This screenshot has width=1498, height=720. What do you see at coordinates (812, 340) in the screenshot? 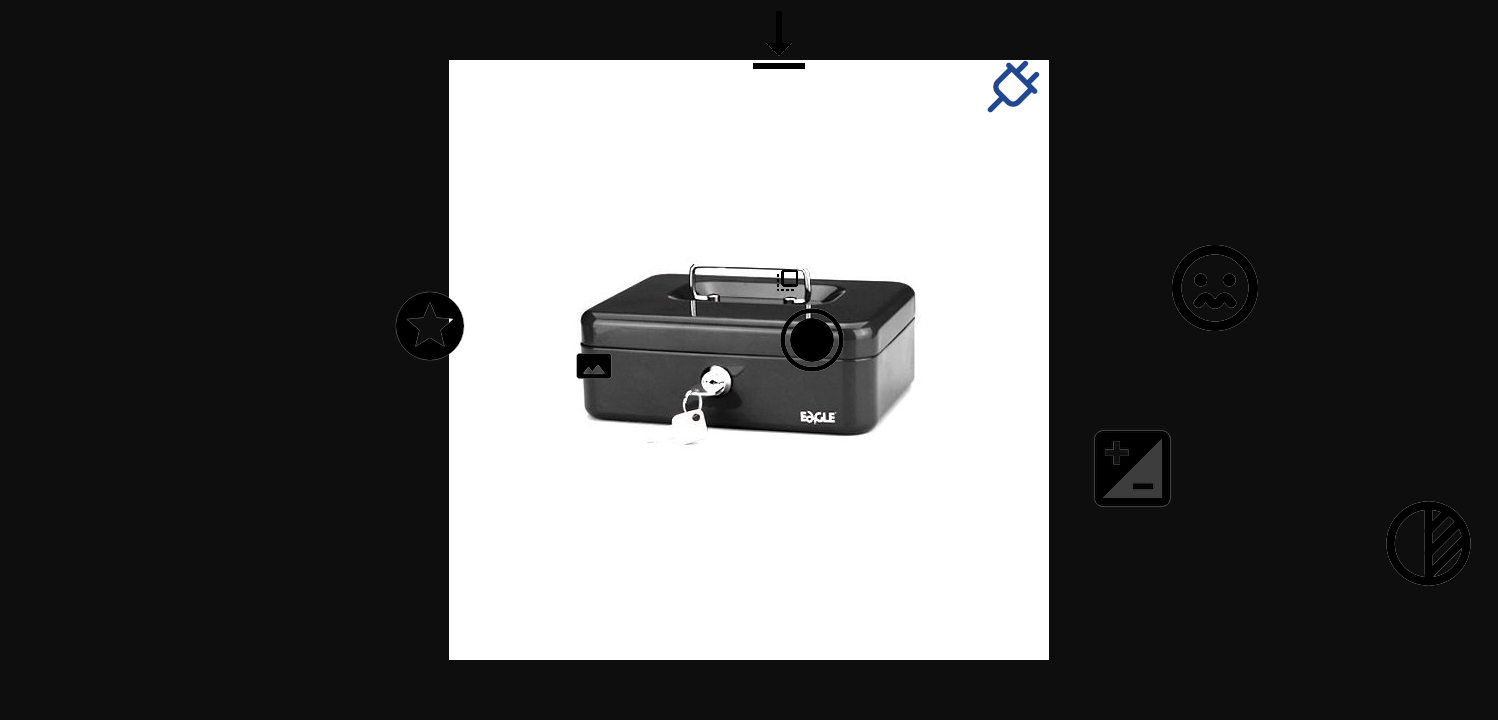
I see `start recording audio or video` at bounding box center [812, 340].